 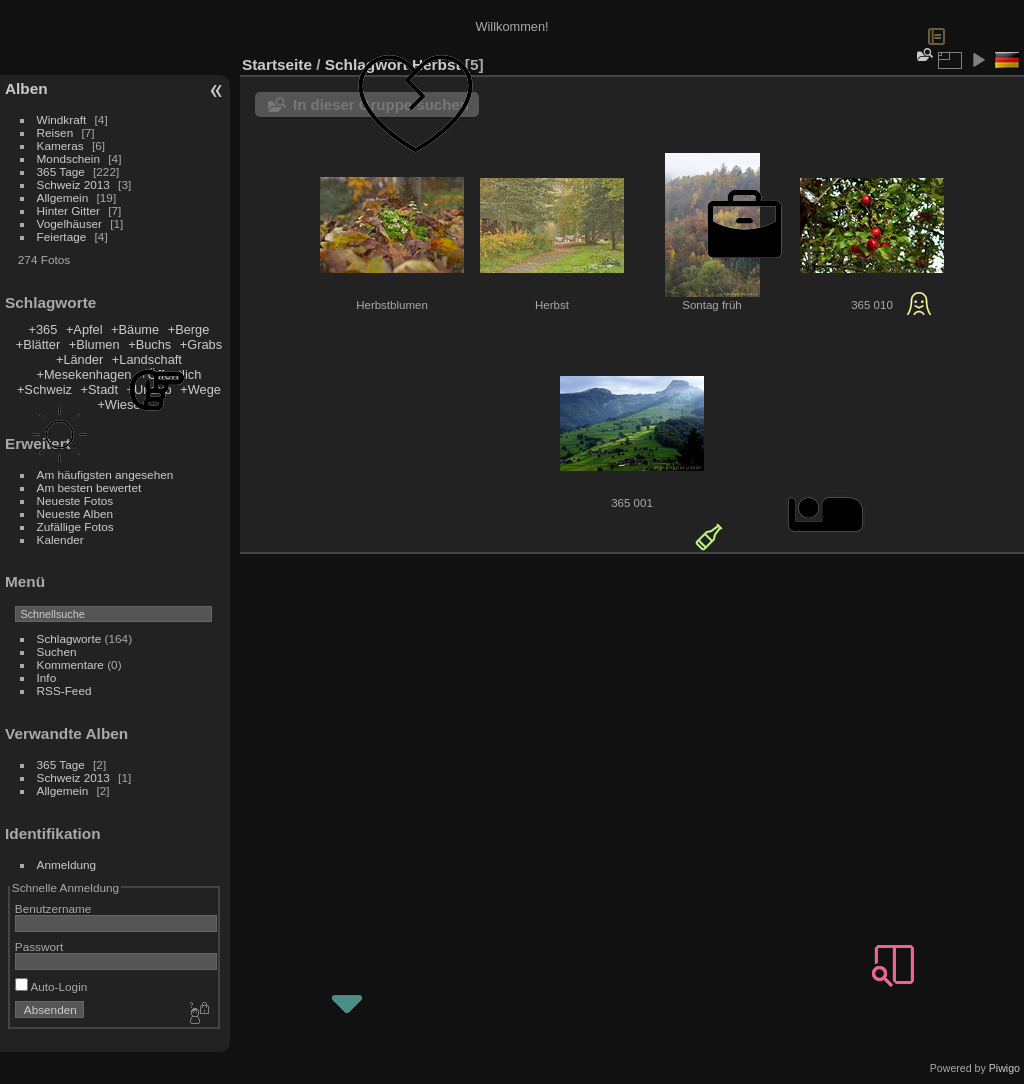 What do you see at coordinates (893, 963) in the screenshot?
I see `open file preview pane` at bounding box center [893, 963].